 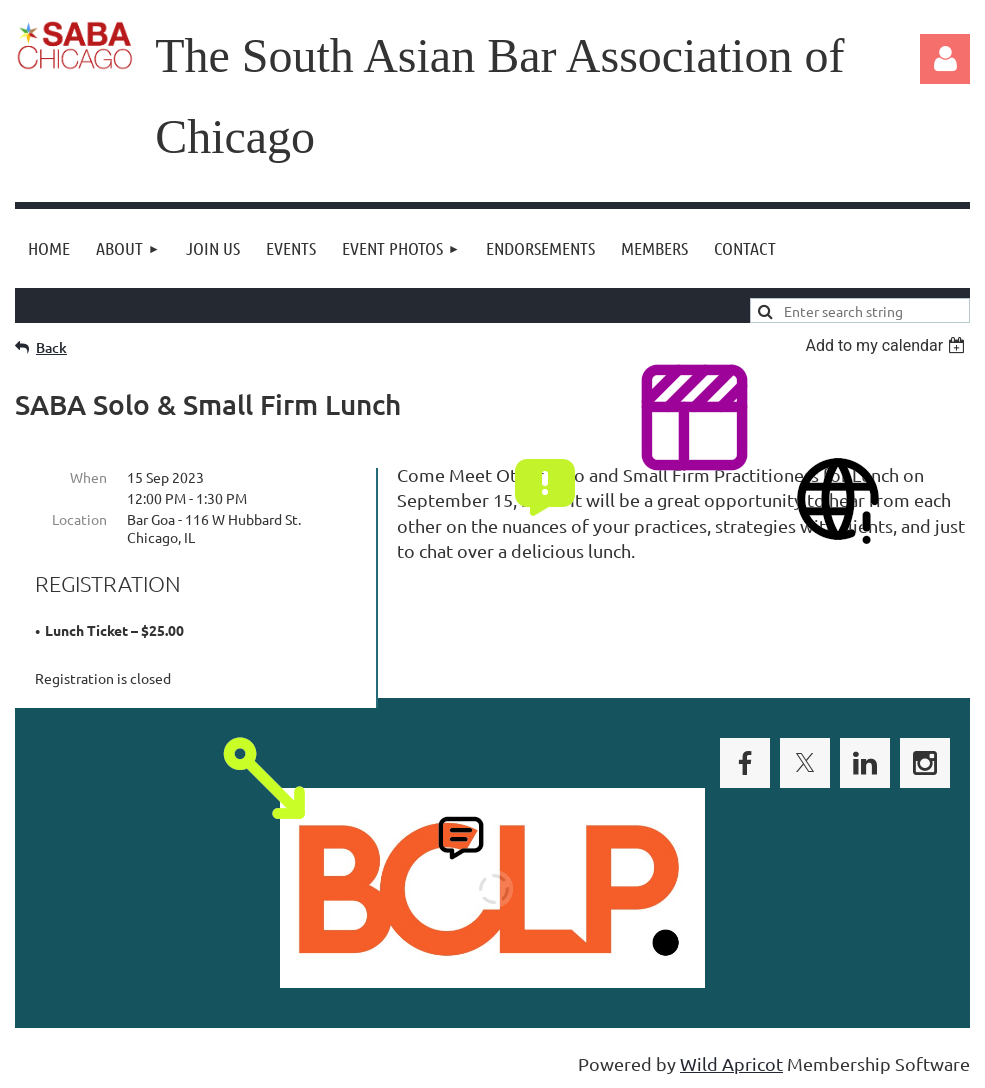 What do you see at coordinates (838, 499) in the screenshot?
I see `indicates a global network or internet connection issue` at bounding box center [838, 499].